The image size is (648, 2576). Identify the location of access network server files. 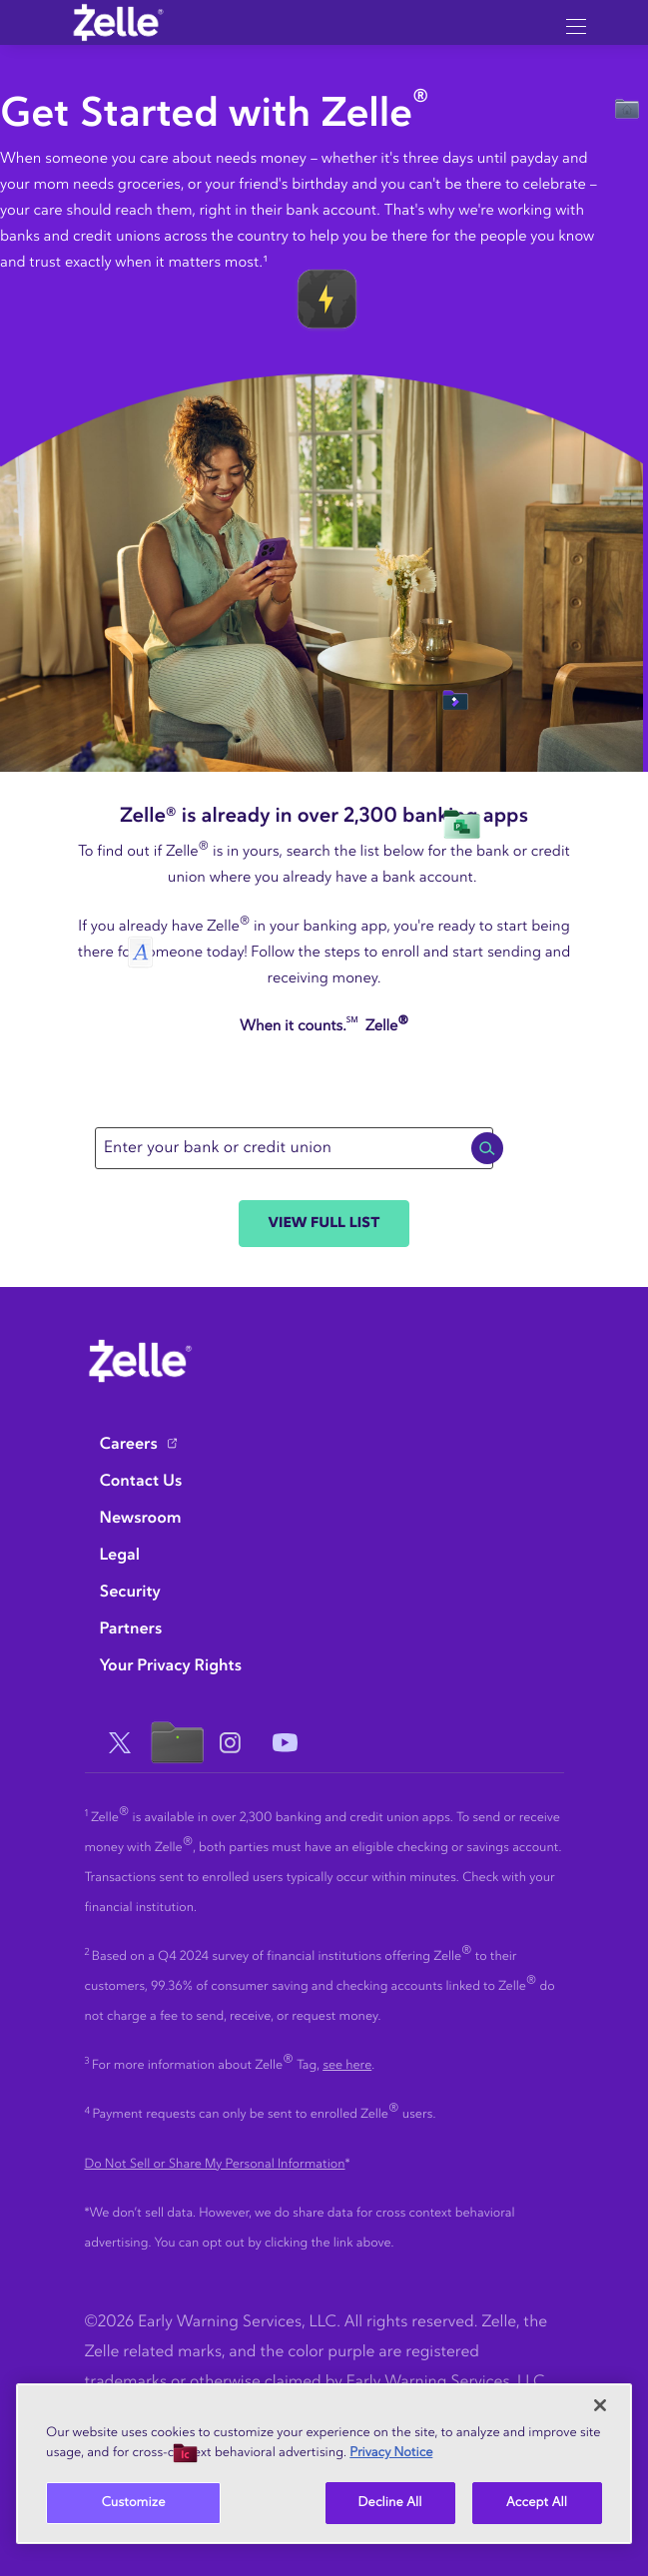
(177, 1743).